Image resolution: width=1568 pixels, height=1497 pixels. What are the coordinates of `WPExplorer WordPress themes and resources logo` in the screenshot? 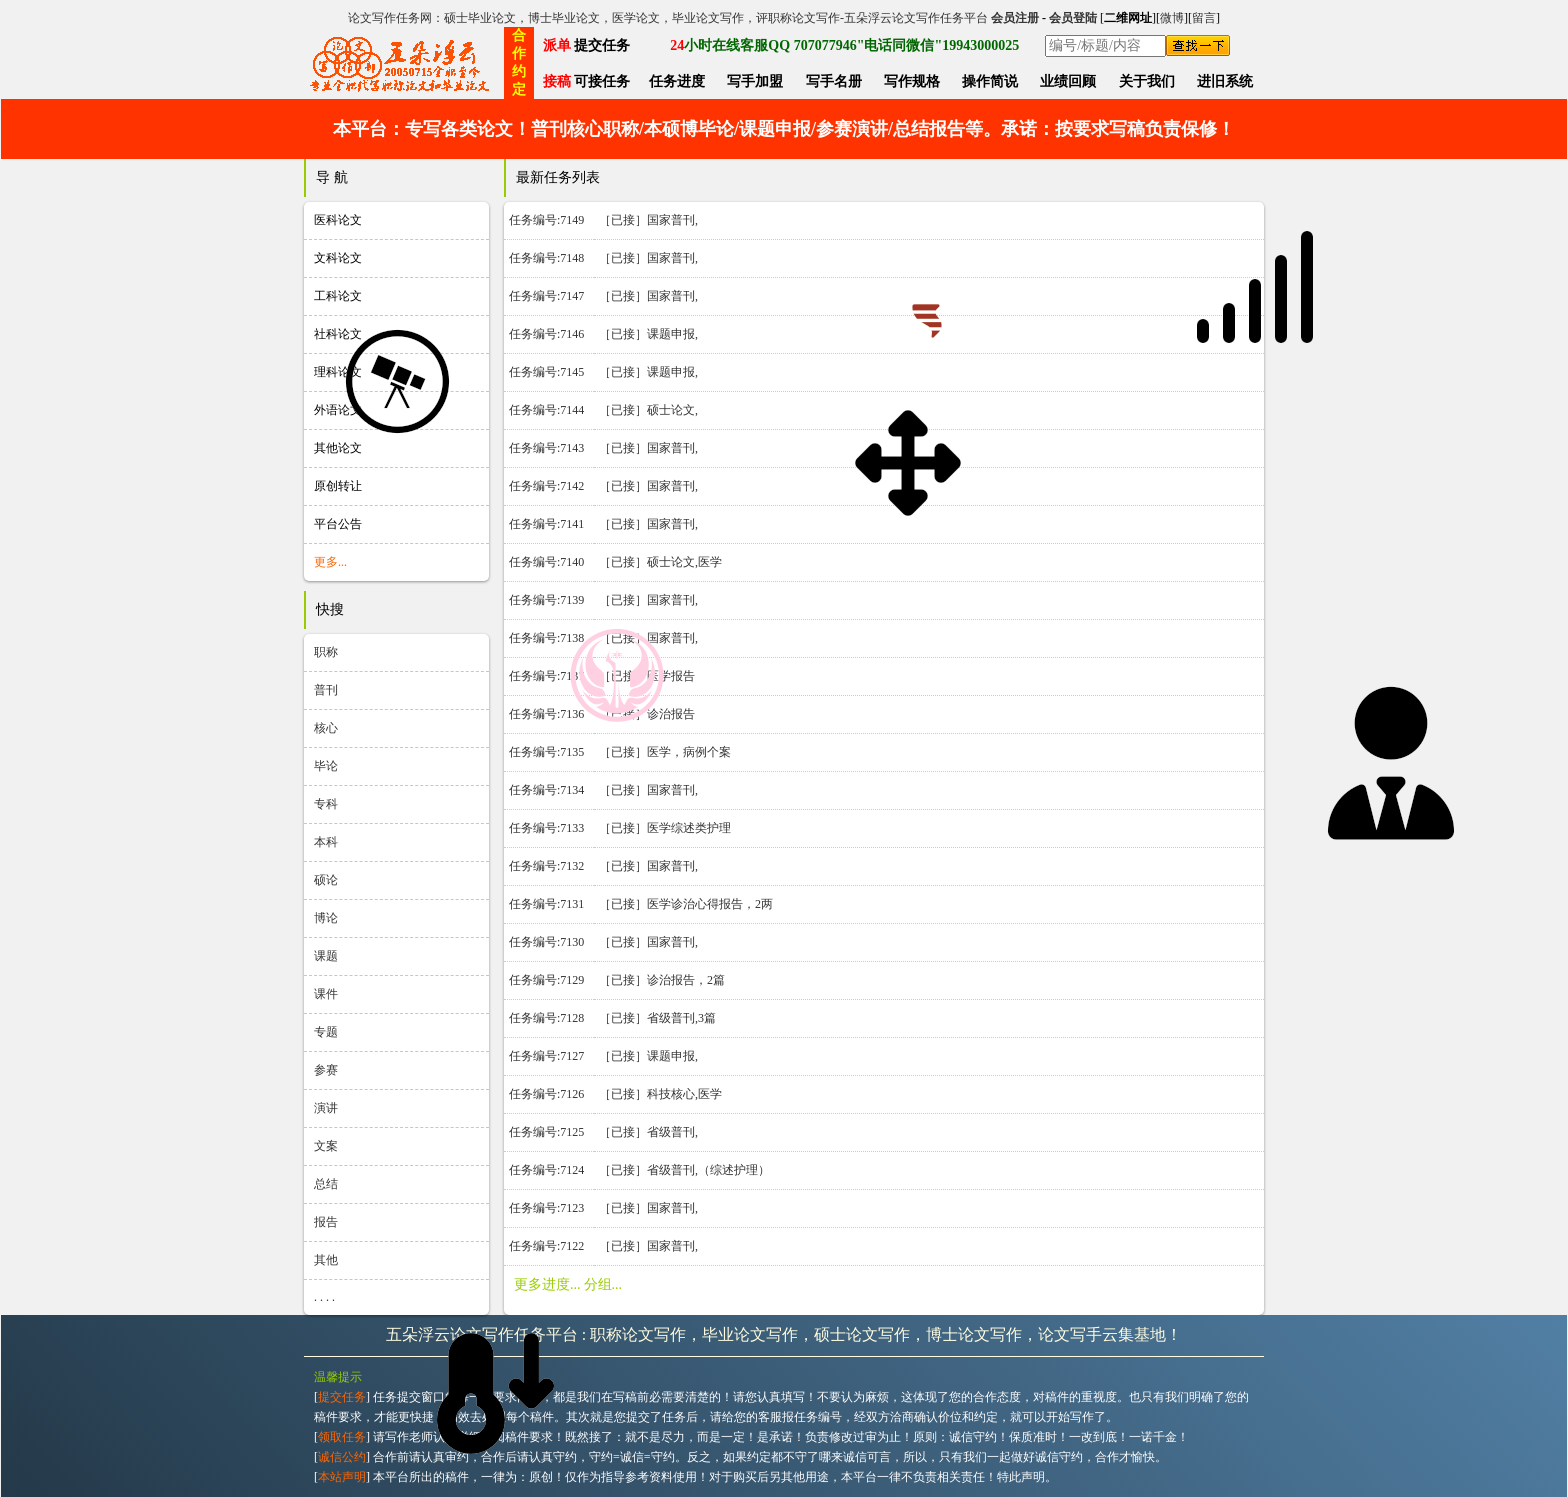 It's located at (397, 381).